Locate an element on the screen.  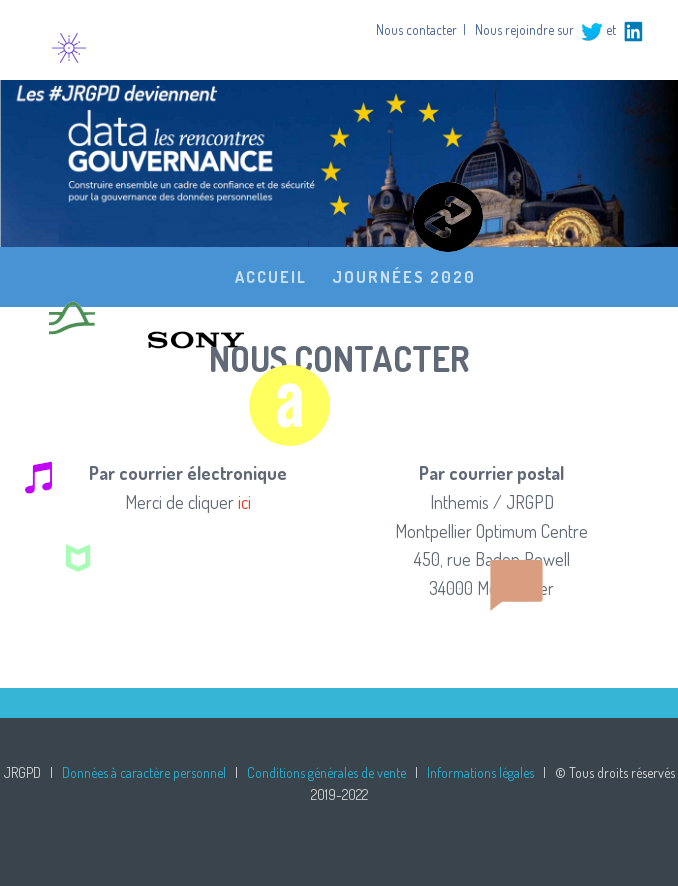
pay with afterpay at checkout is located at coordinates (448, 217).